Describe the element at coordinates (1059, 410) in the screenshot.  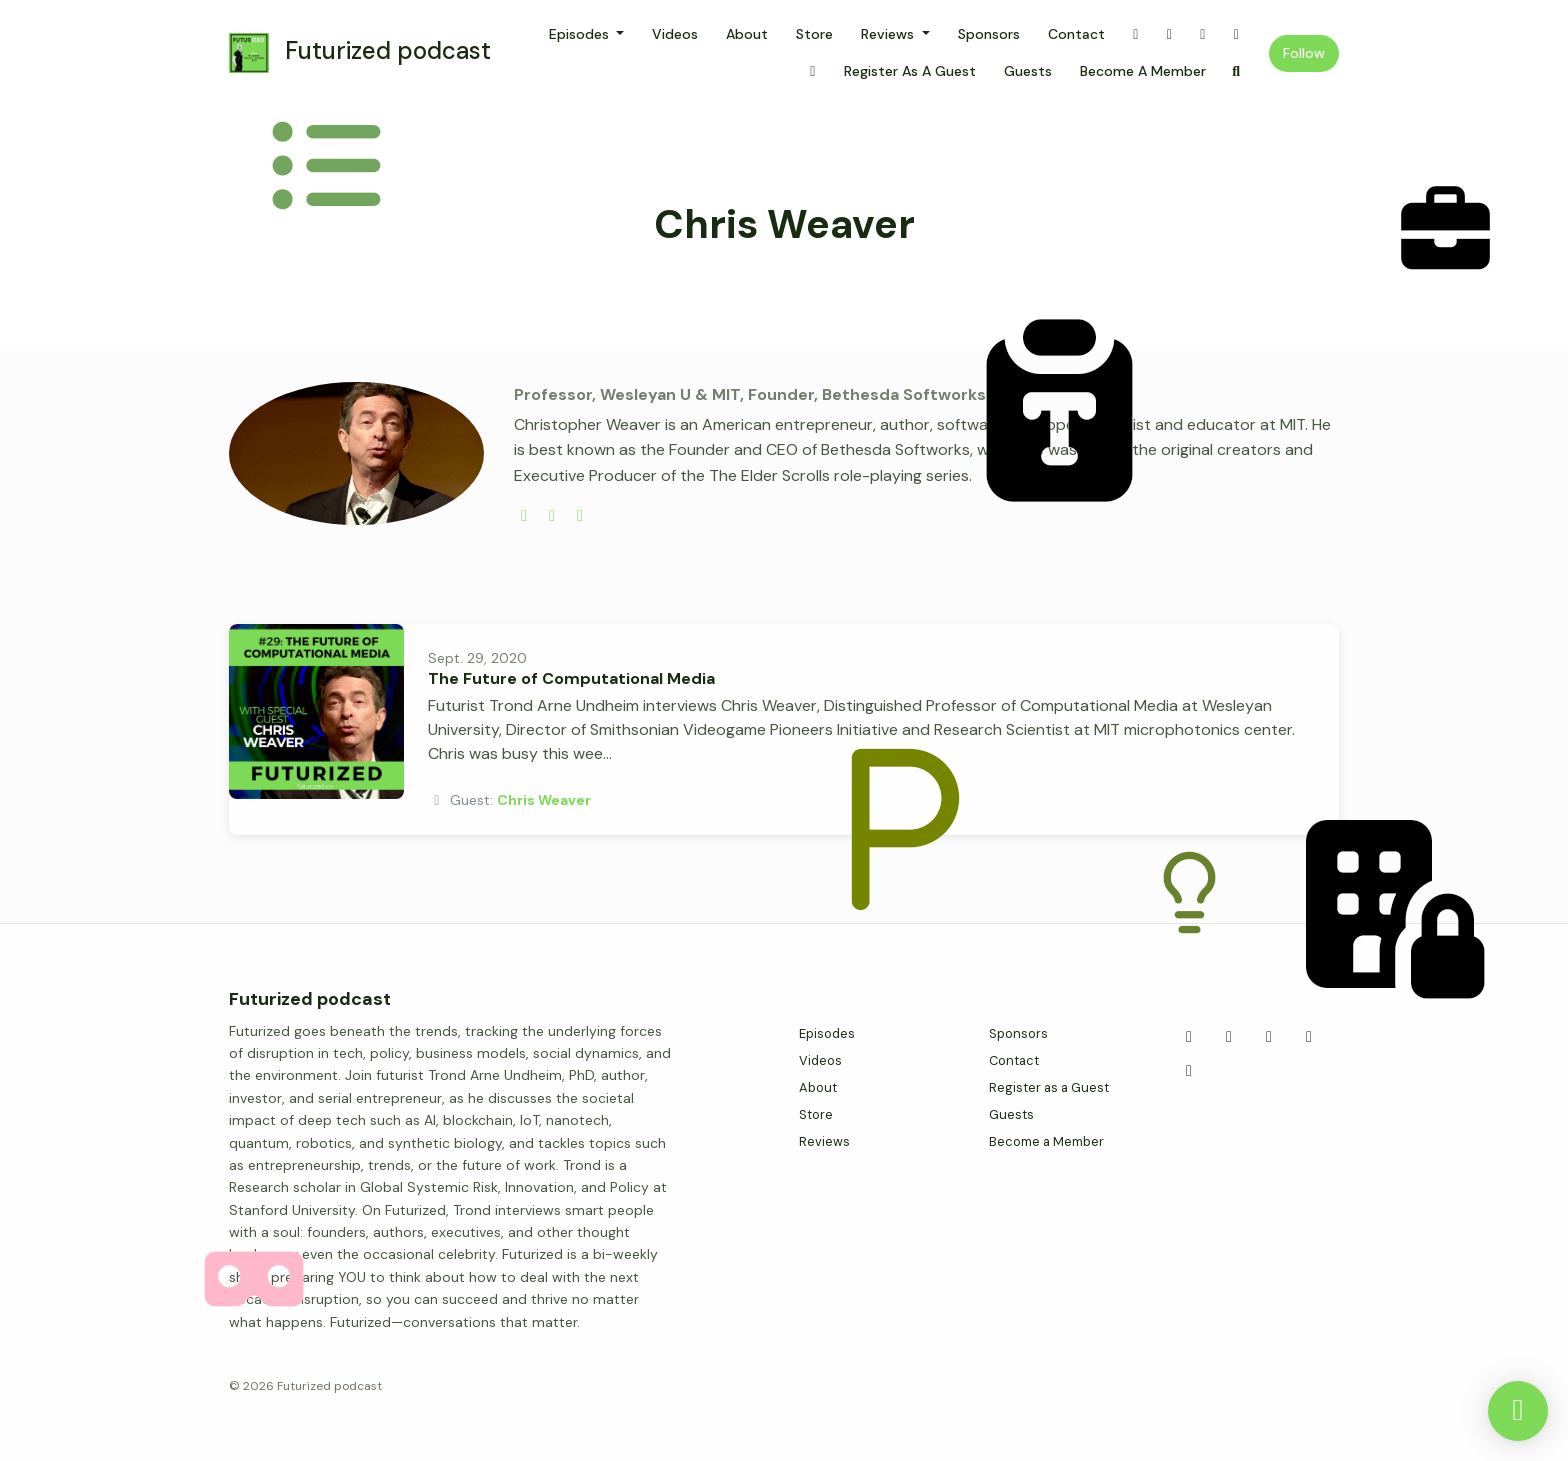
I see `access copied text formatting options` at that location.